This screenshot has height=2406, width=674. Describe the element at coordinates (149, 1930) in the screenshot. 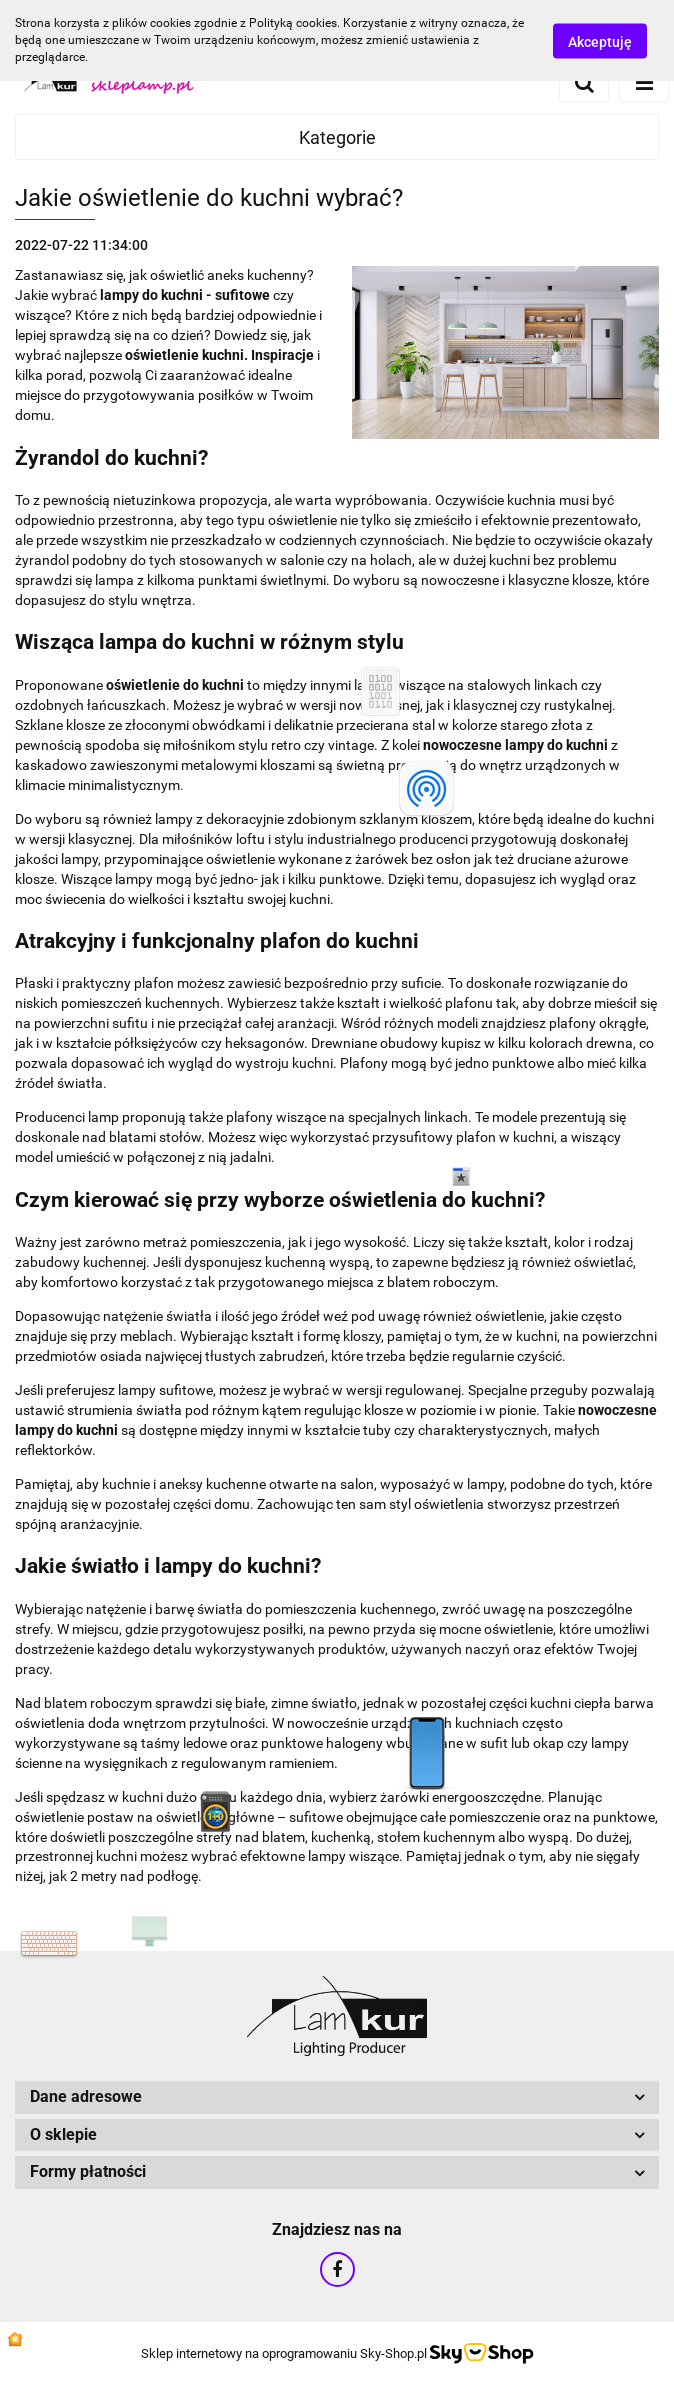

I see `select green iMac as your device type` at that location.